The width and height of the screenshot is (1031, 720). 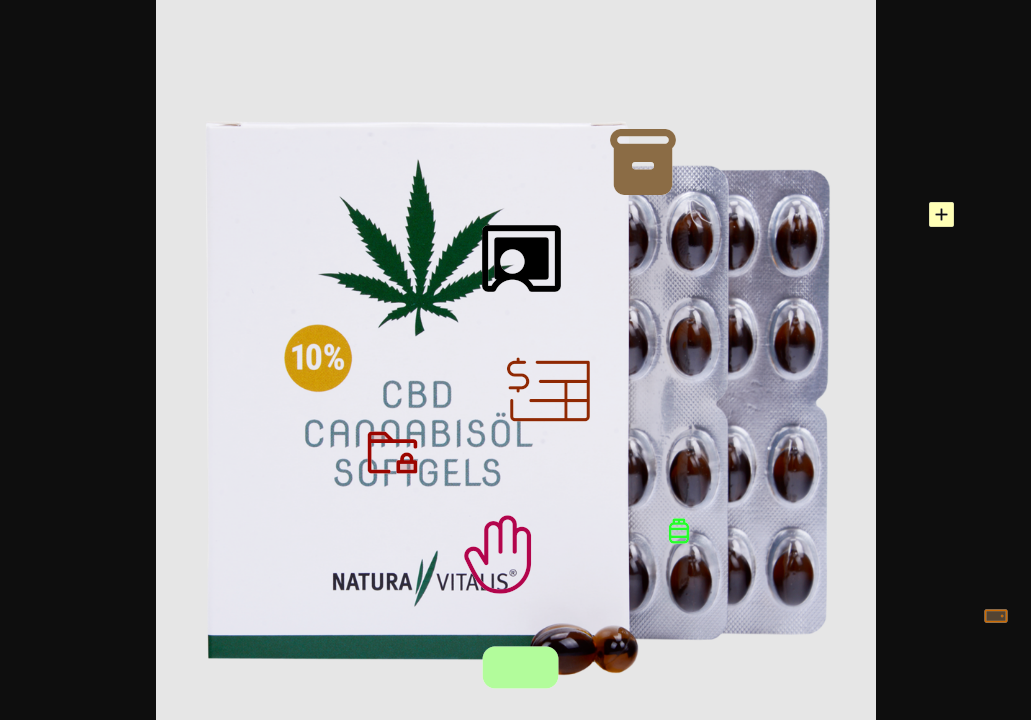 I want to click on archive selected items, so click(x=643, y=162).